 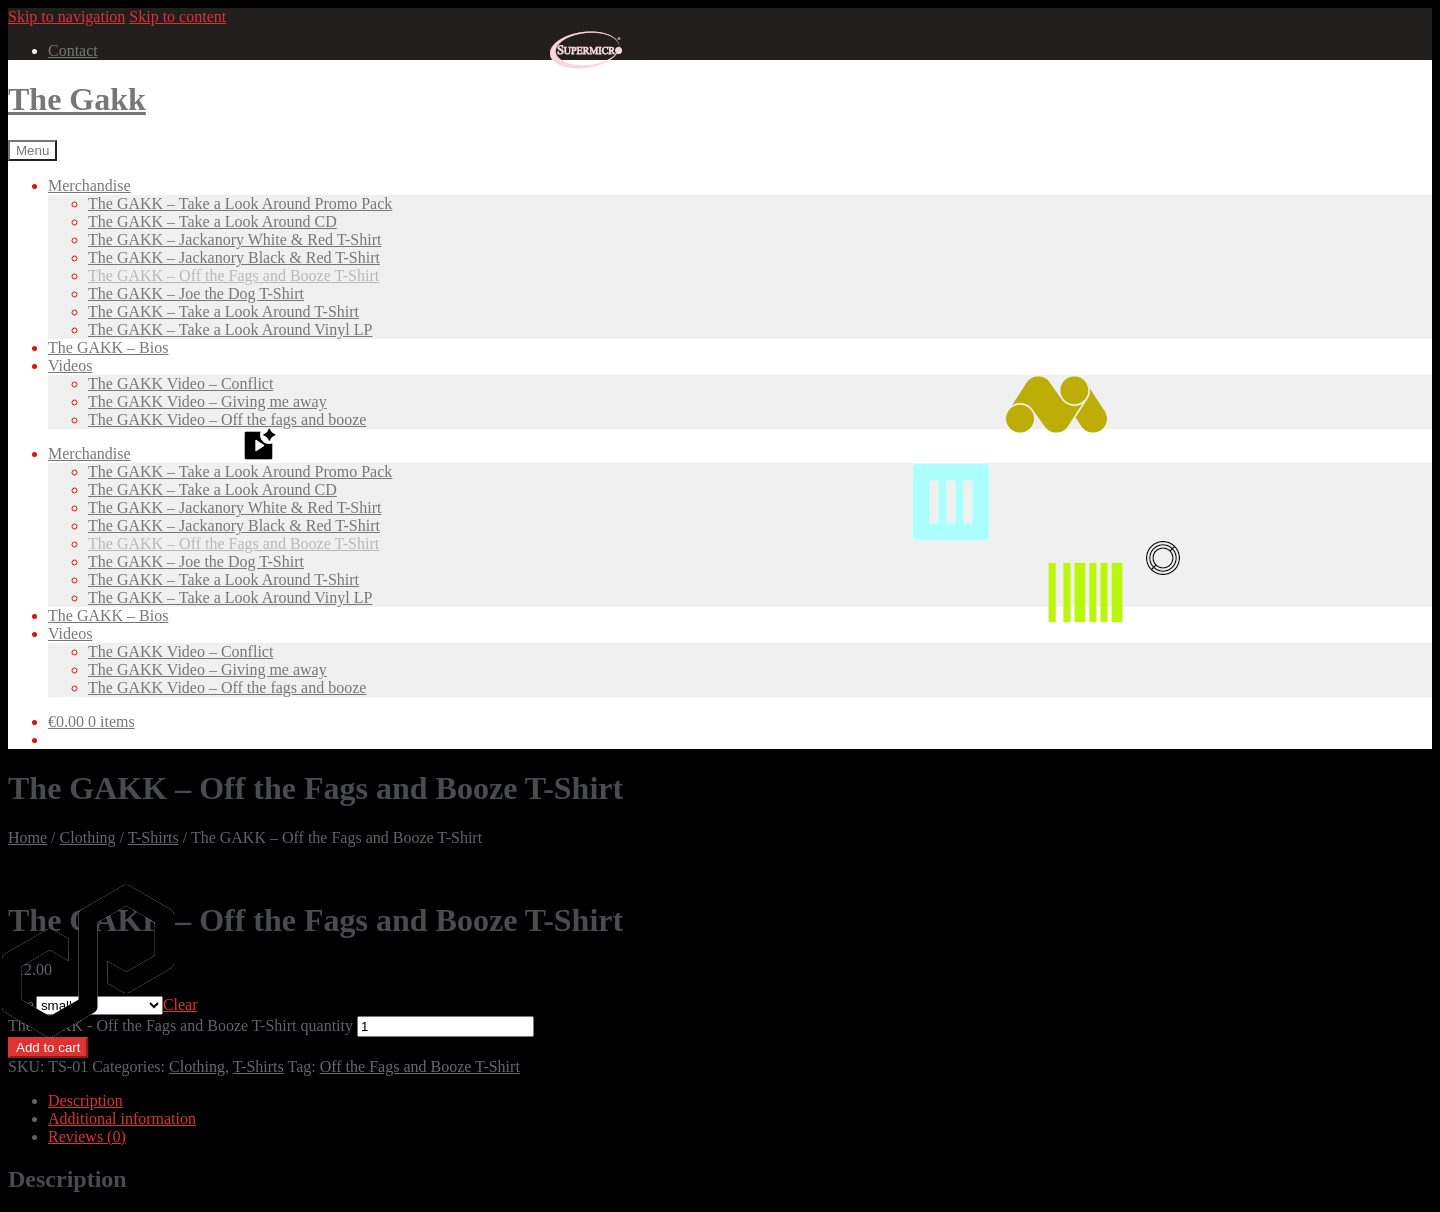 What do you see at coordinates (1085, 592) in the screenshot?
I see `scan a barcode` at bounding box center [1085, 592].